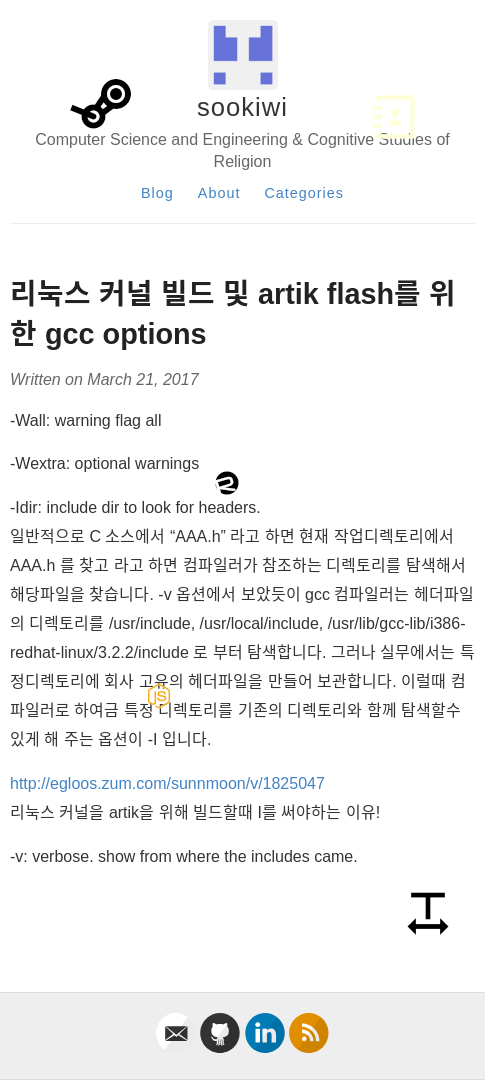  I want to click on open Steam gaming platform, so click(101, 103).